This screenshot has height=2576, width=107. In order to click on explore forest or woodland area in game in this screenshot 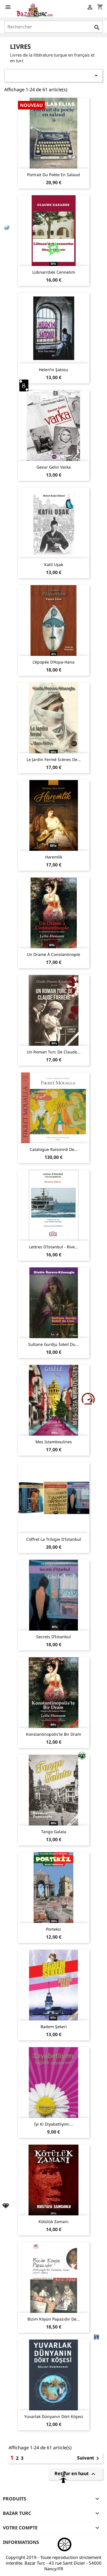, I will do `click(96, 2337)`.